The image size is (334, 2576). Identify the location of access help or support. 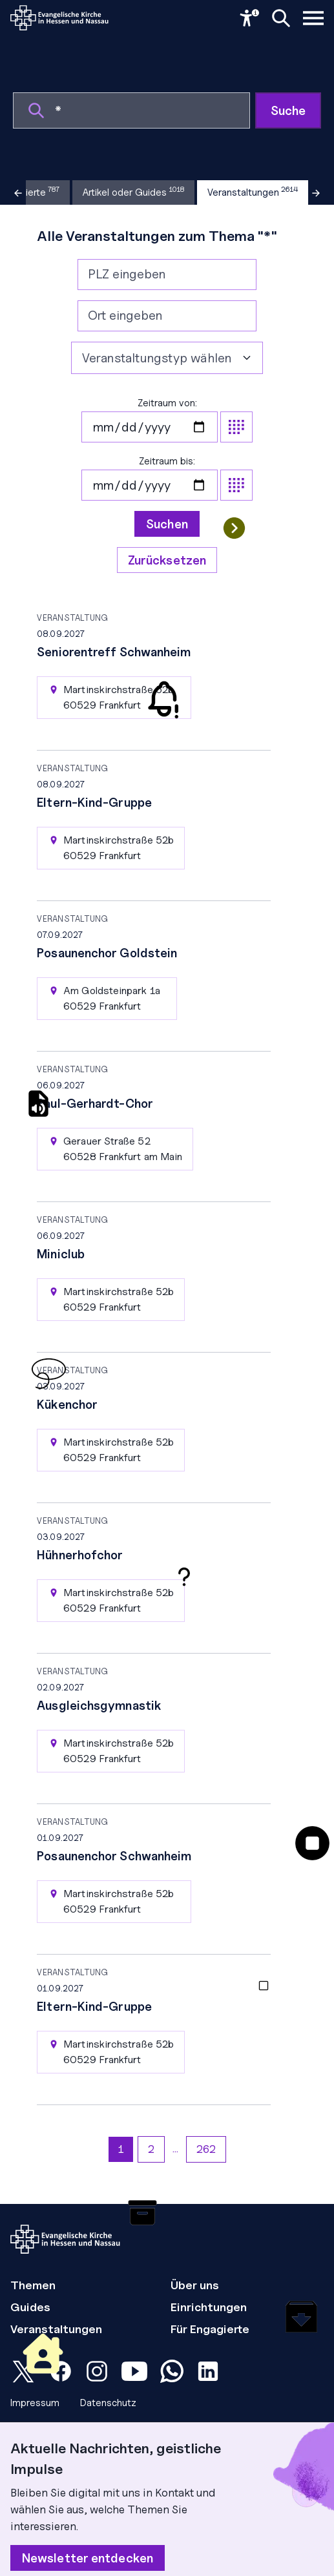
(184, 1577).